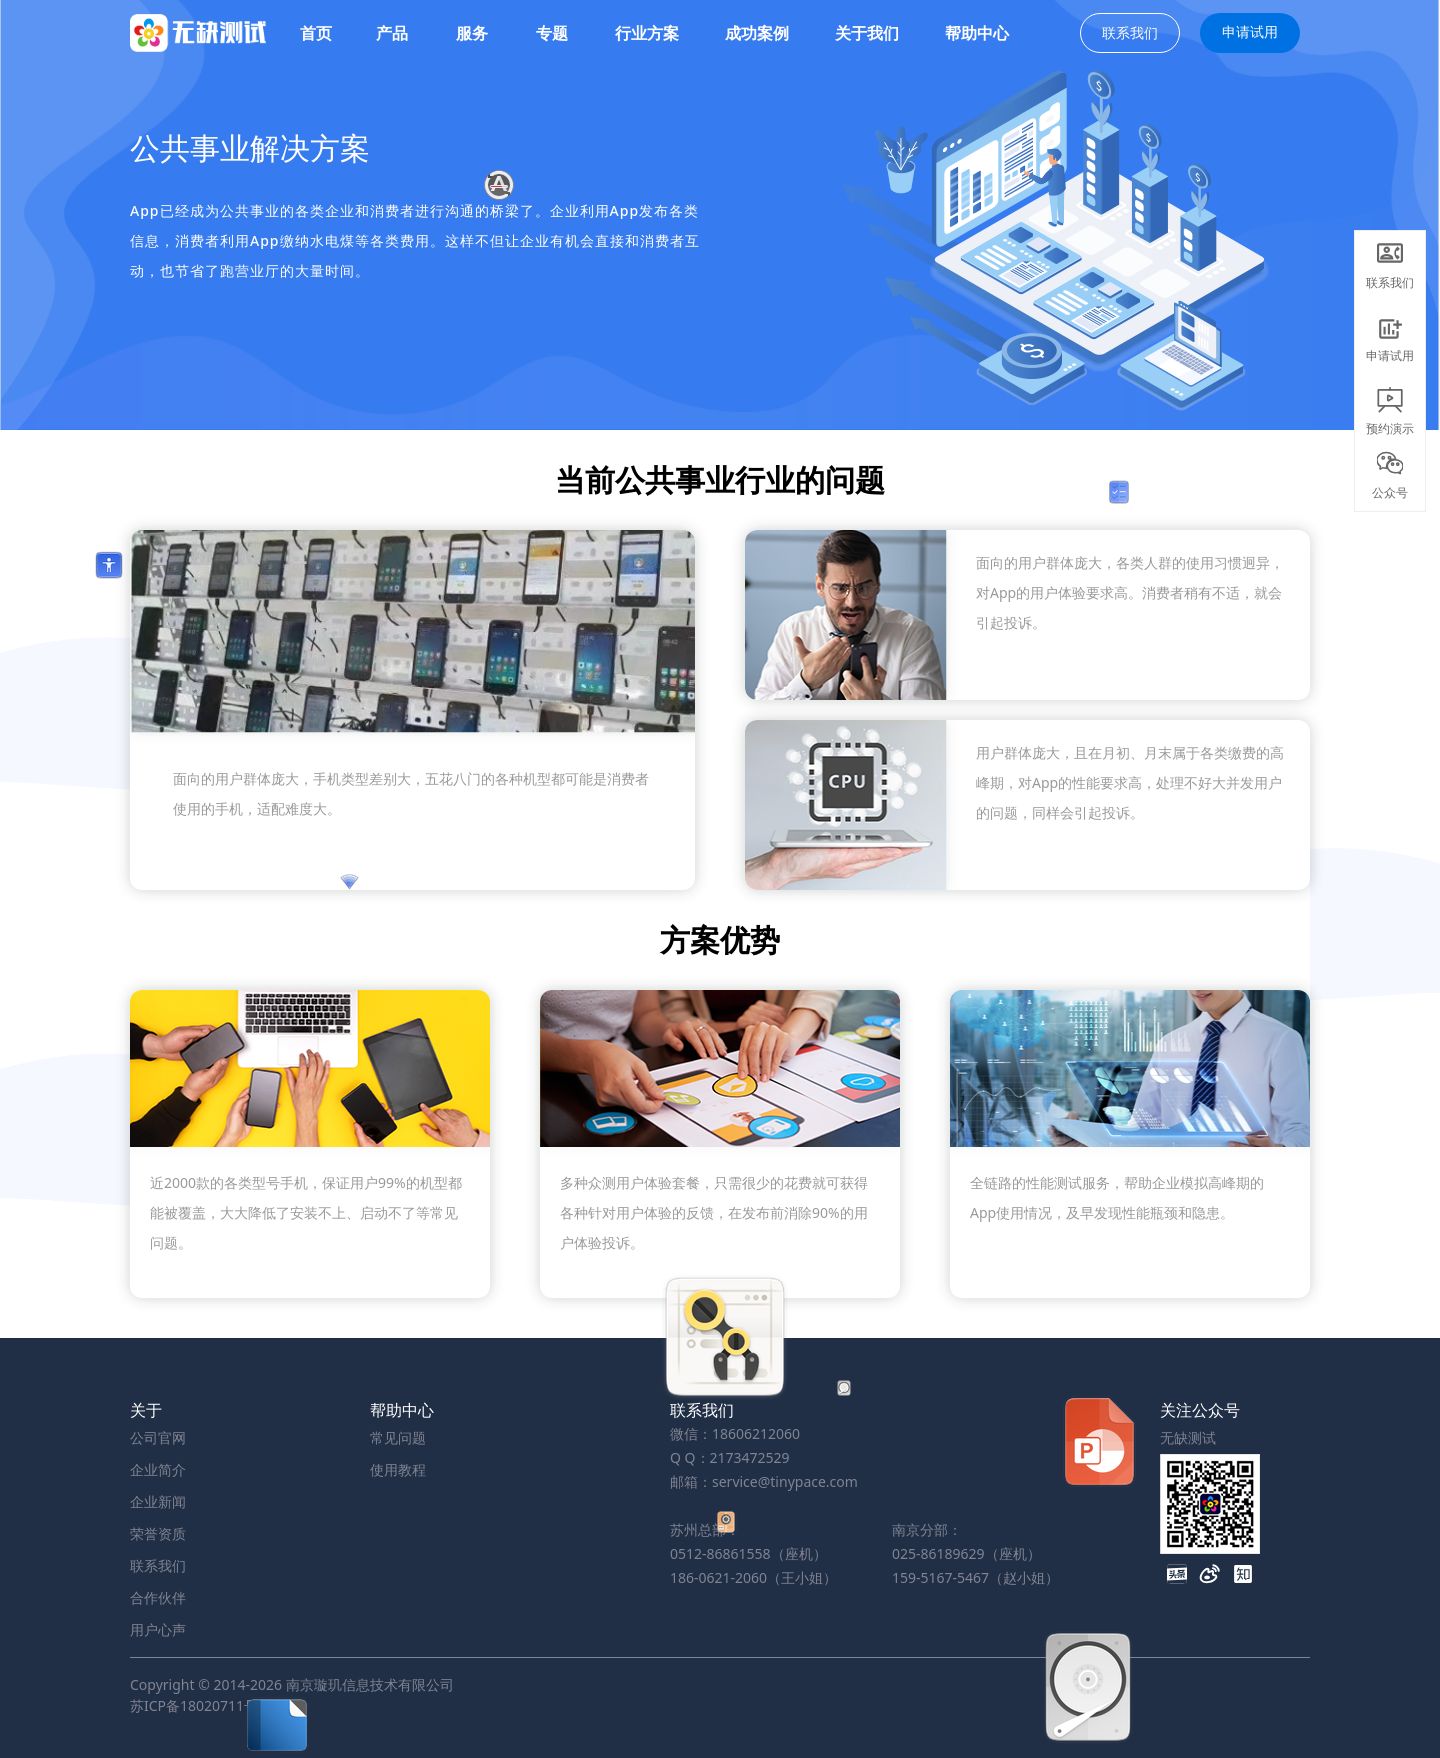 The height and width of the screenshot is (1758, 1440). I want to click on open work tasks or to-do list, so click(1119, 492).